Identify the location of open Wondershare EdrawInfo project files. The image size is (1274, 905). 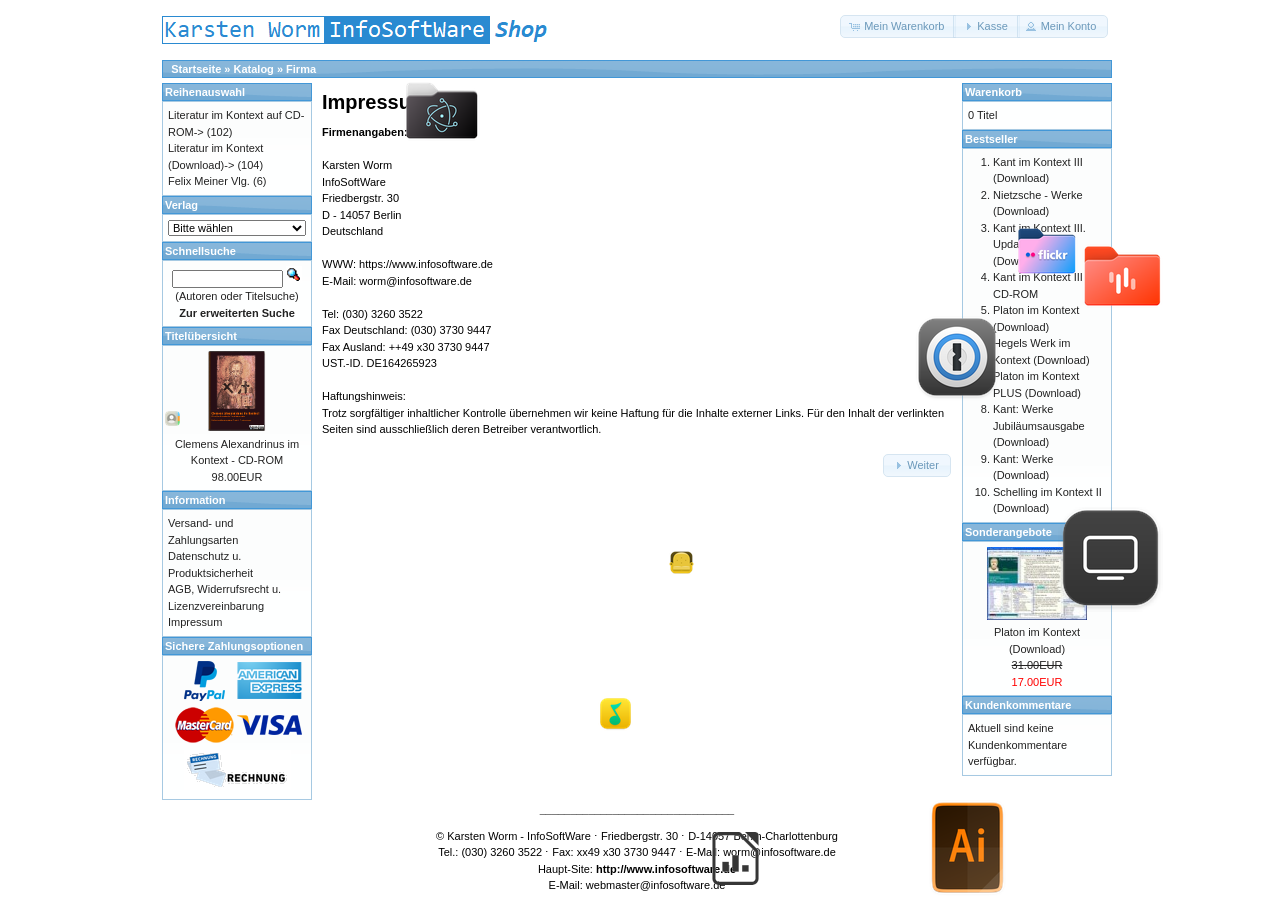
(1122, 278).